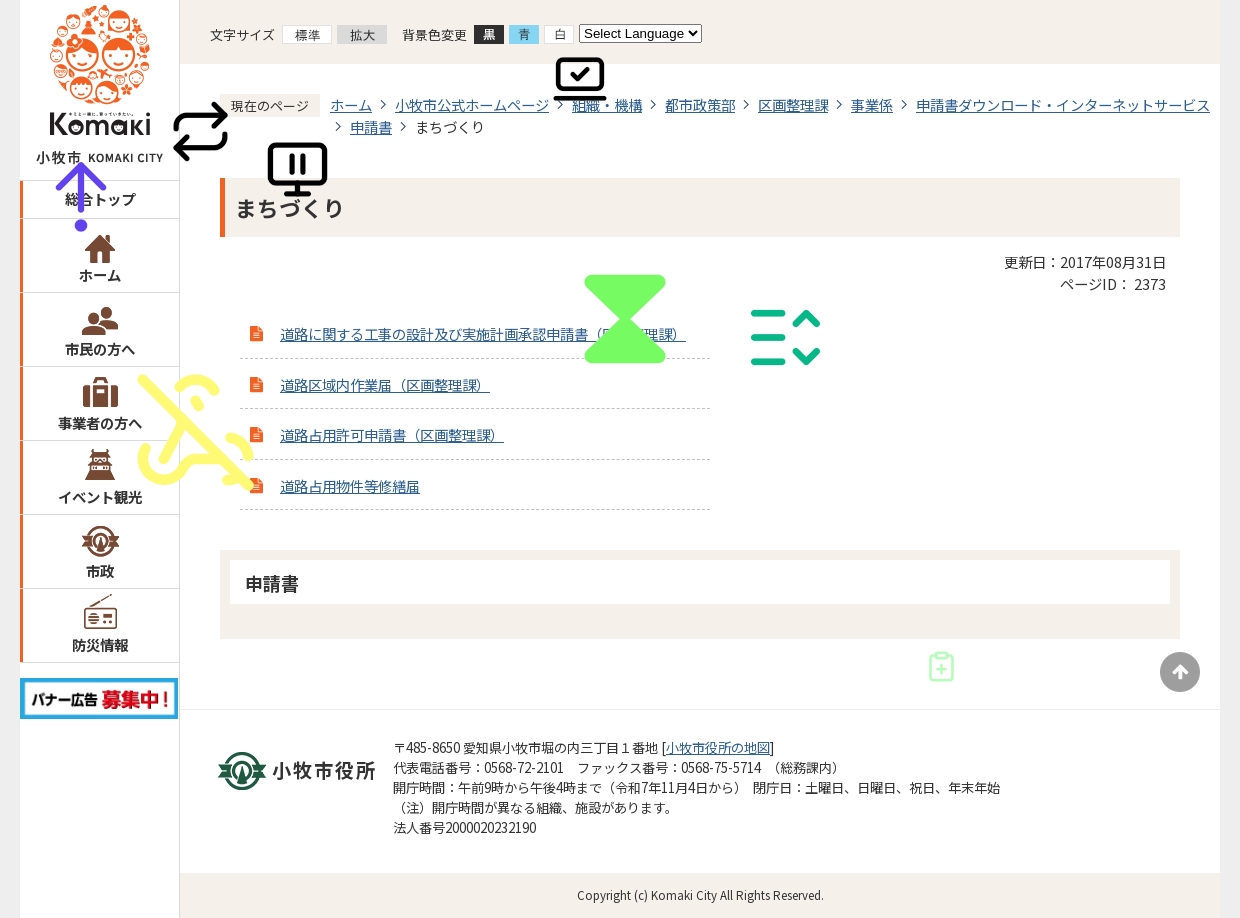  What do you see at coordinates (195, 432) in the screenshot?
I see `webhook integration disabled` at bounding box center [195, 432].